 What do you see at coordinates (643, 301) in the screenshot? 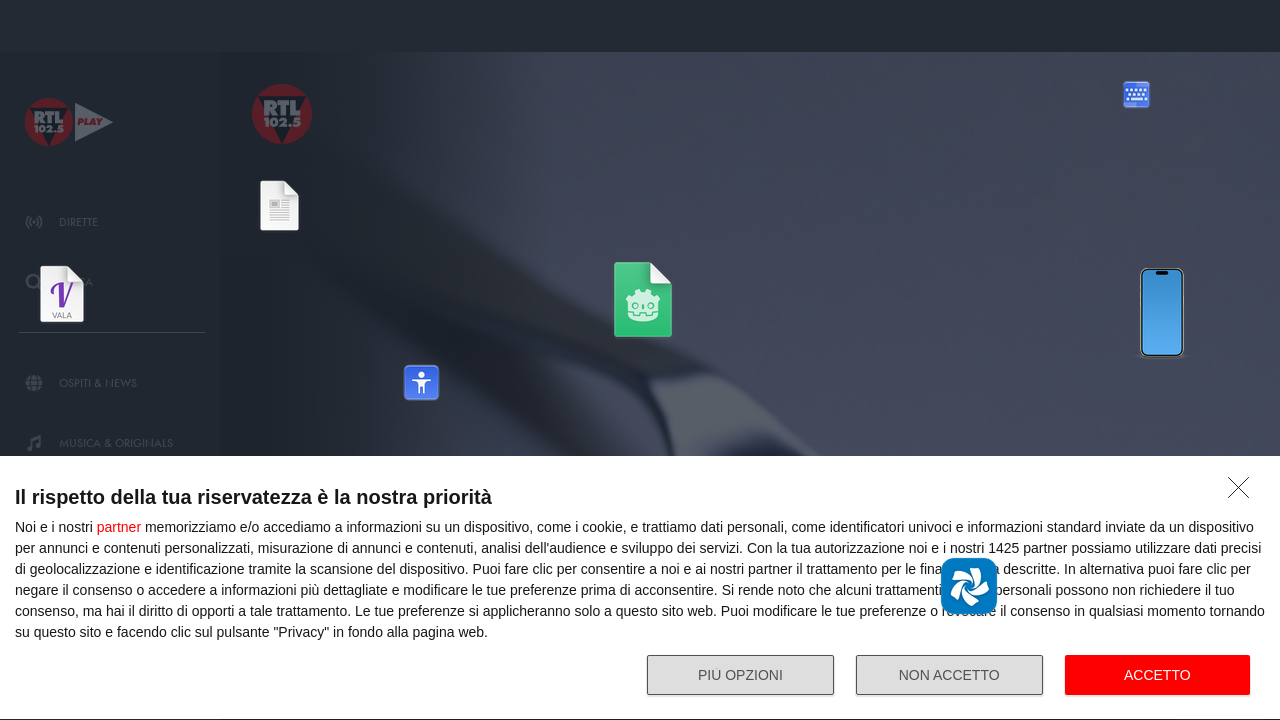
I see `a godot shader file` at bounding box center [643, 301].